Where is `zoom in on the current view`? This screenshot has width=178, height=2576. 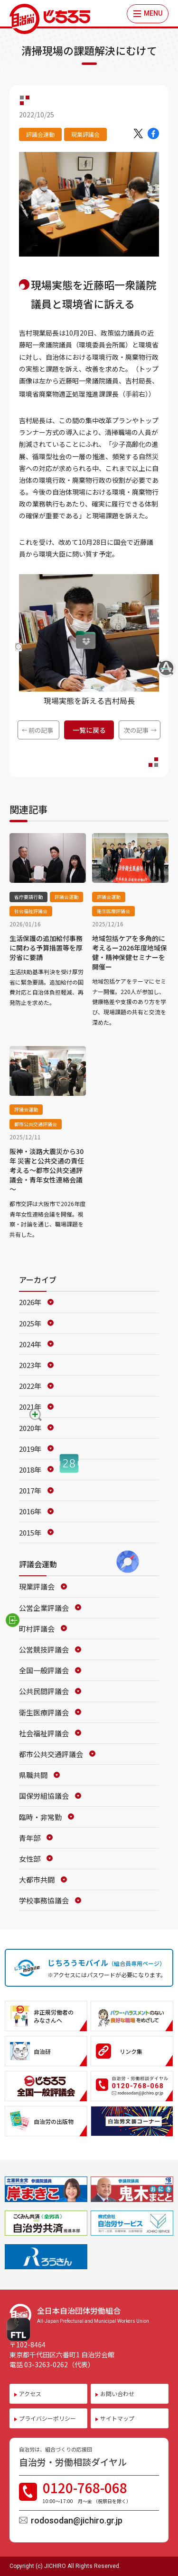 zoom in on the current view is located at coordinates (36, 1415).